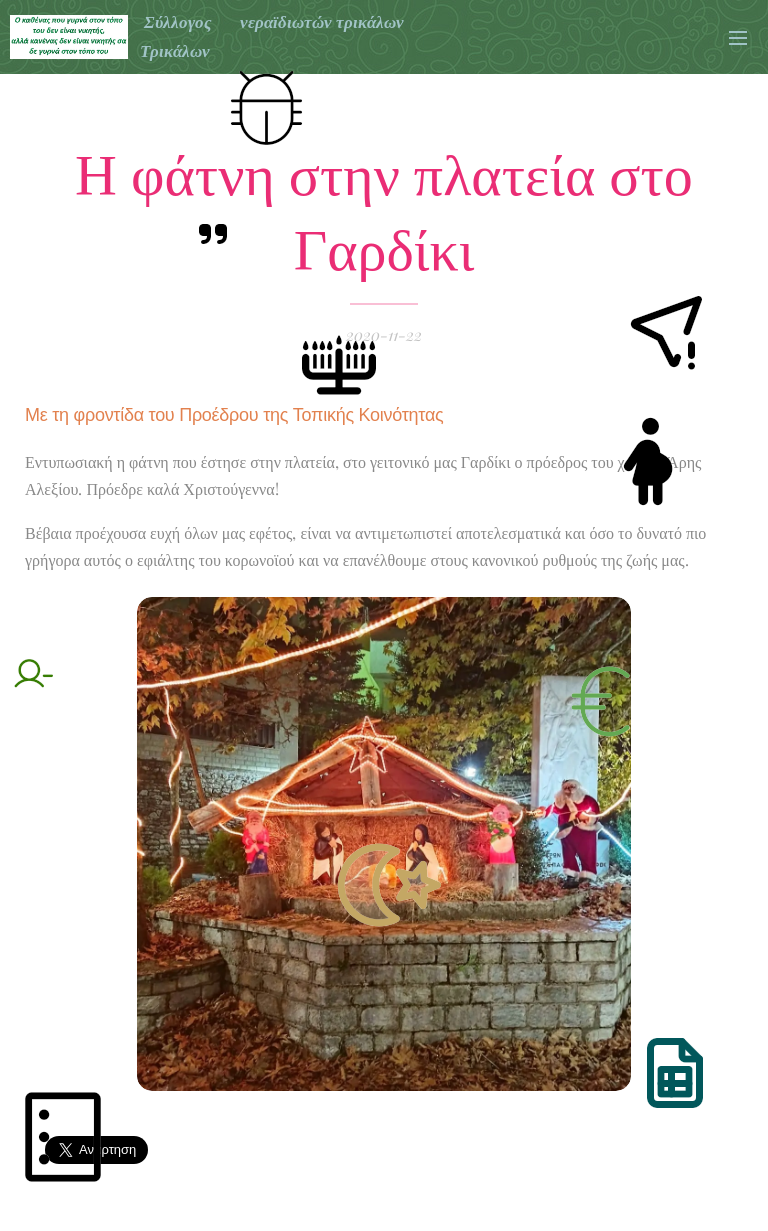 This screenshot has width=768, height=1231. What do you see at coordinates (606, 701) in the screenshot?
I see `view or select euro currency` at bounding box center [606, 701].